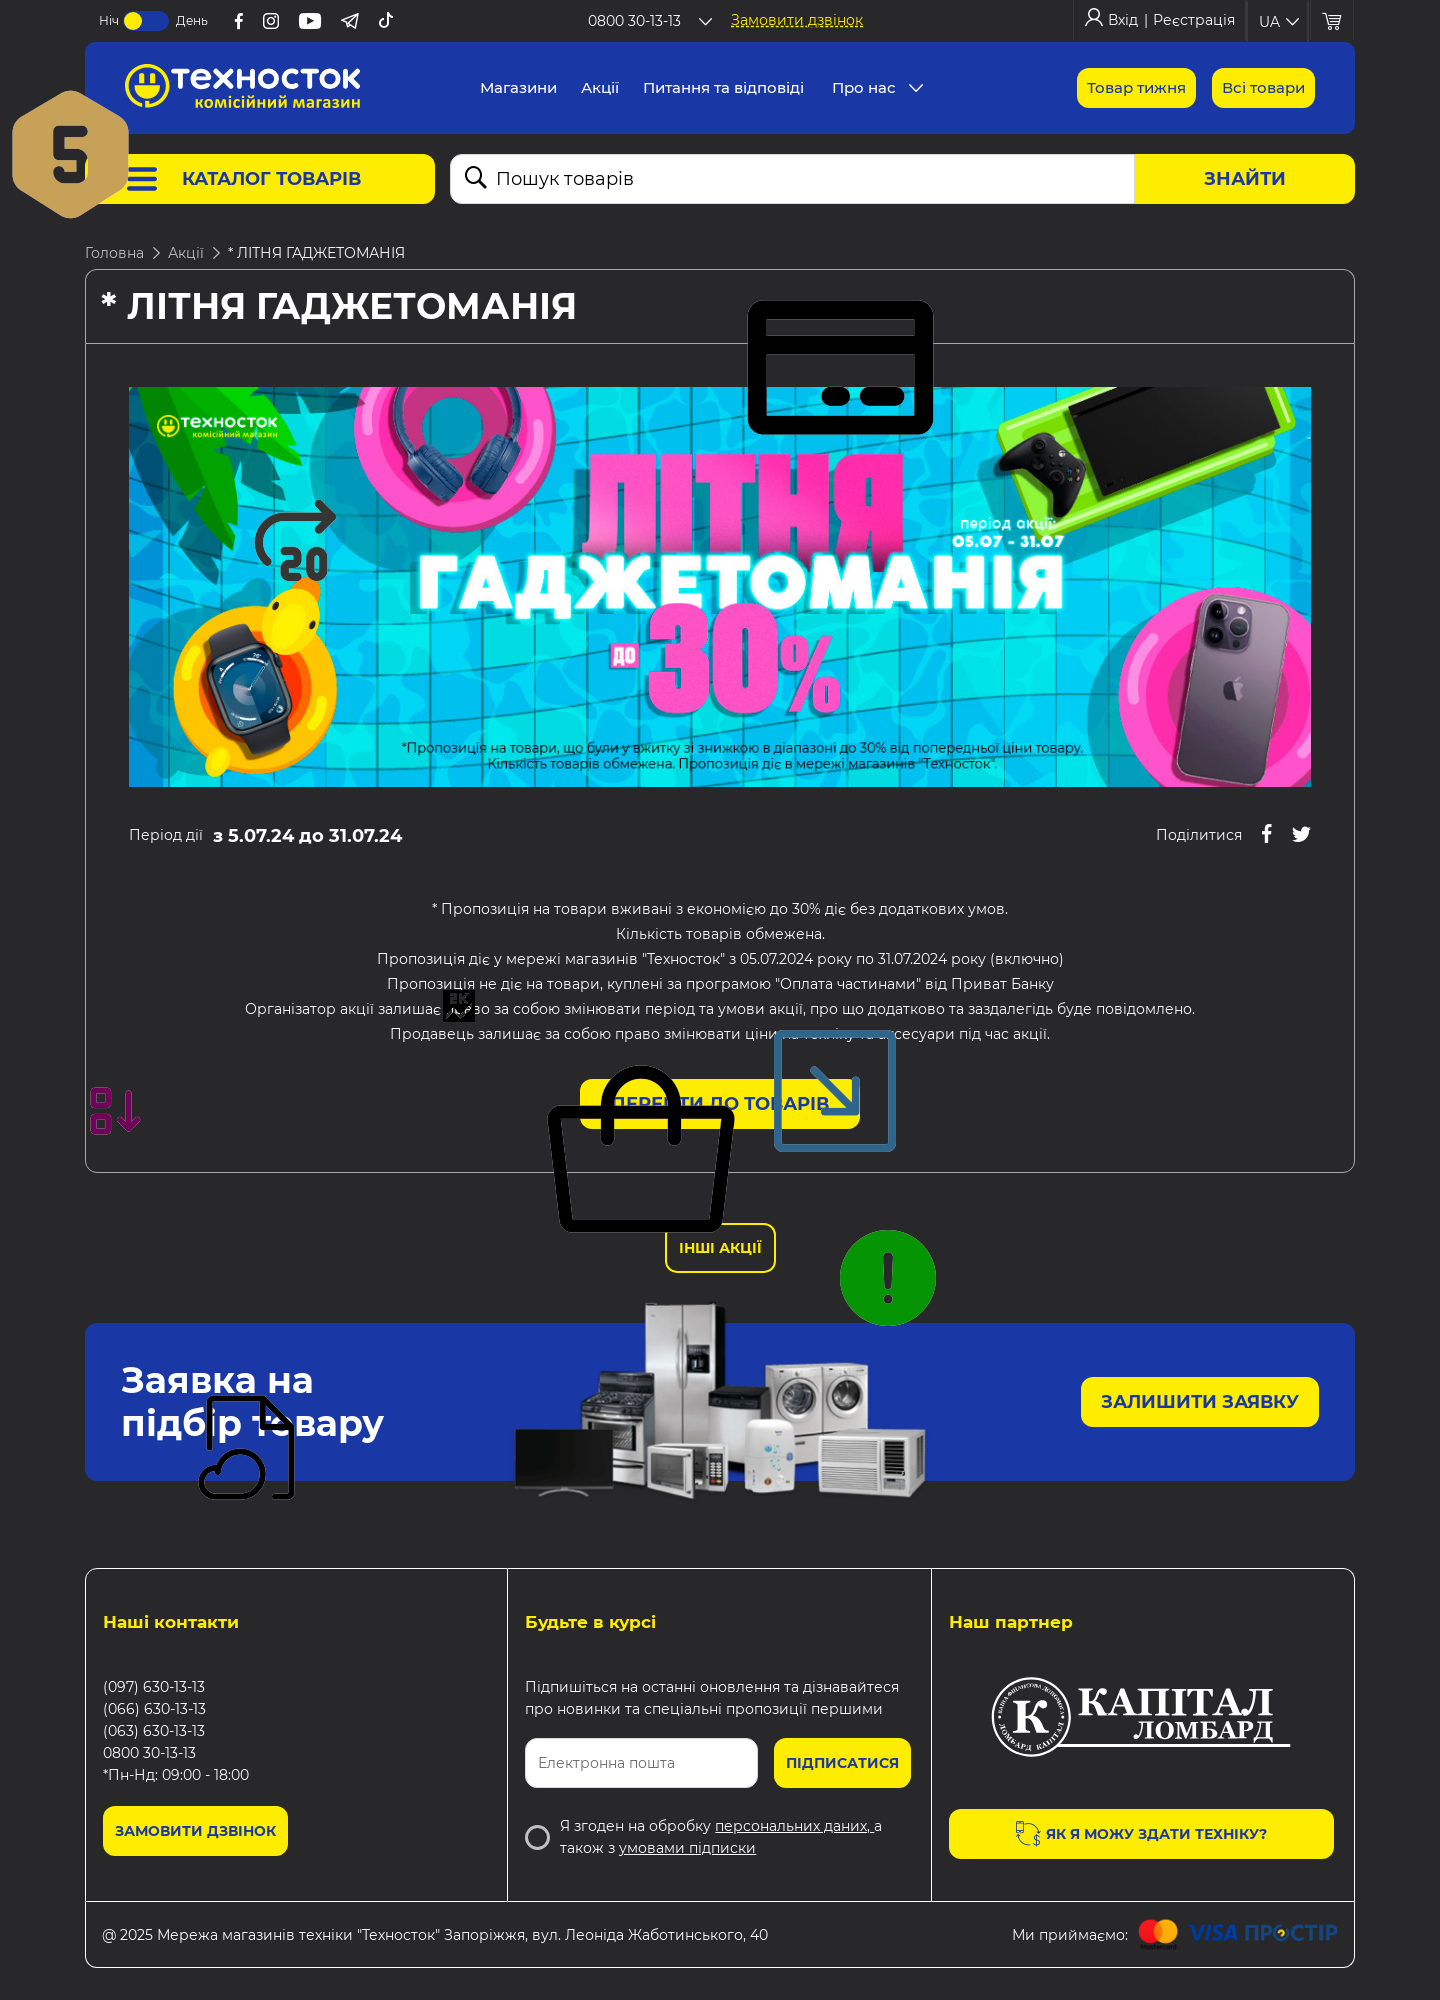 This screenshot has height=2000, width=1440. I want to click on navigate to the bottom-right section, so click(835, 1091).